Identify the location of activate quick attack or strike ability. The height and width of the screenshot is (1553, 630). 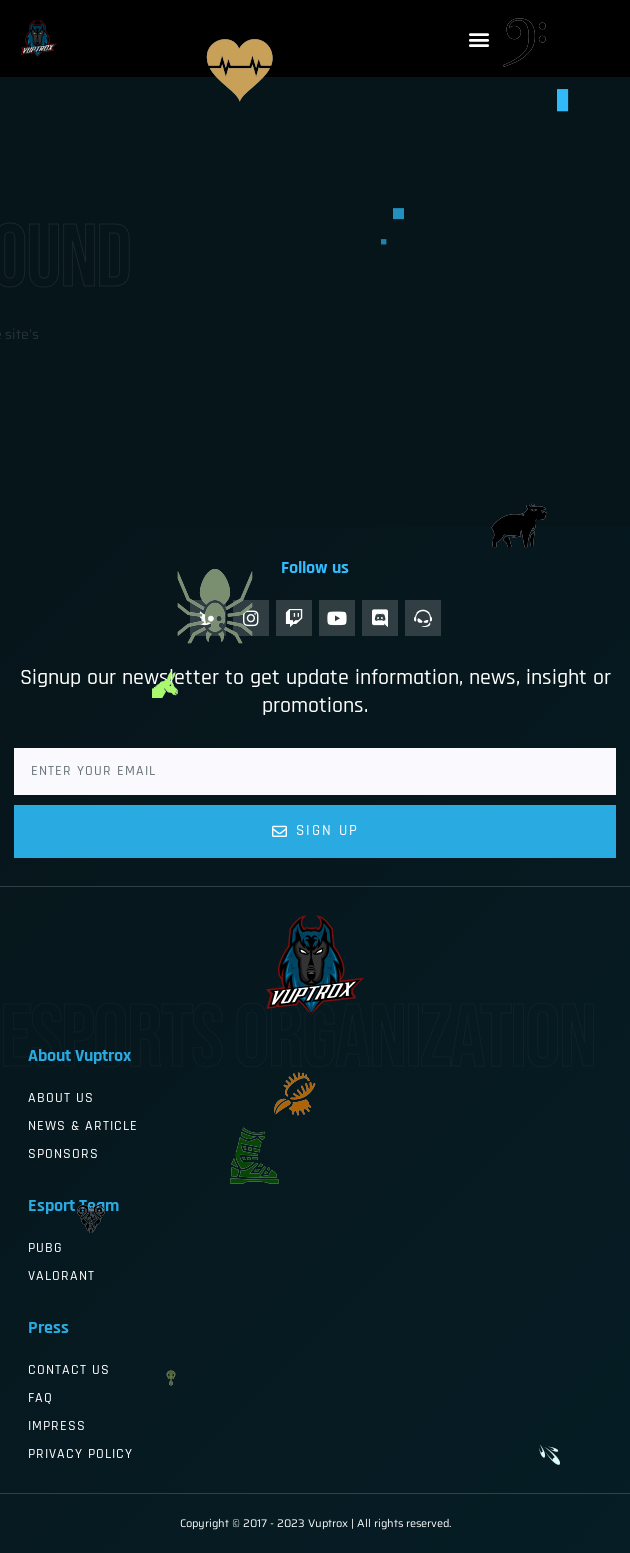
(549, 1454).